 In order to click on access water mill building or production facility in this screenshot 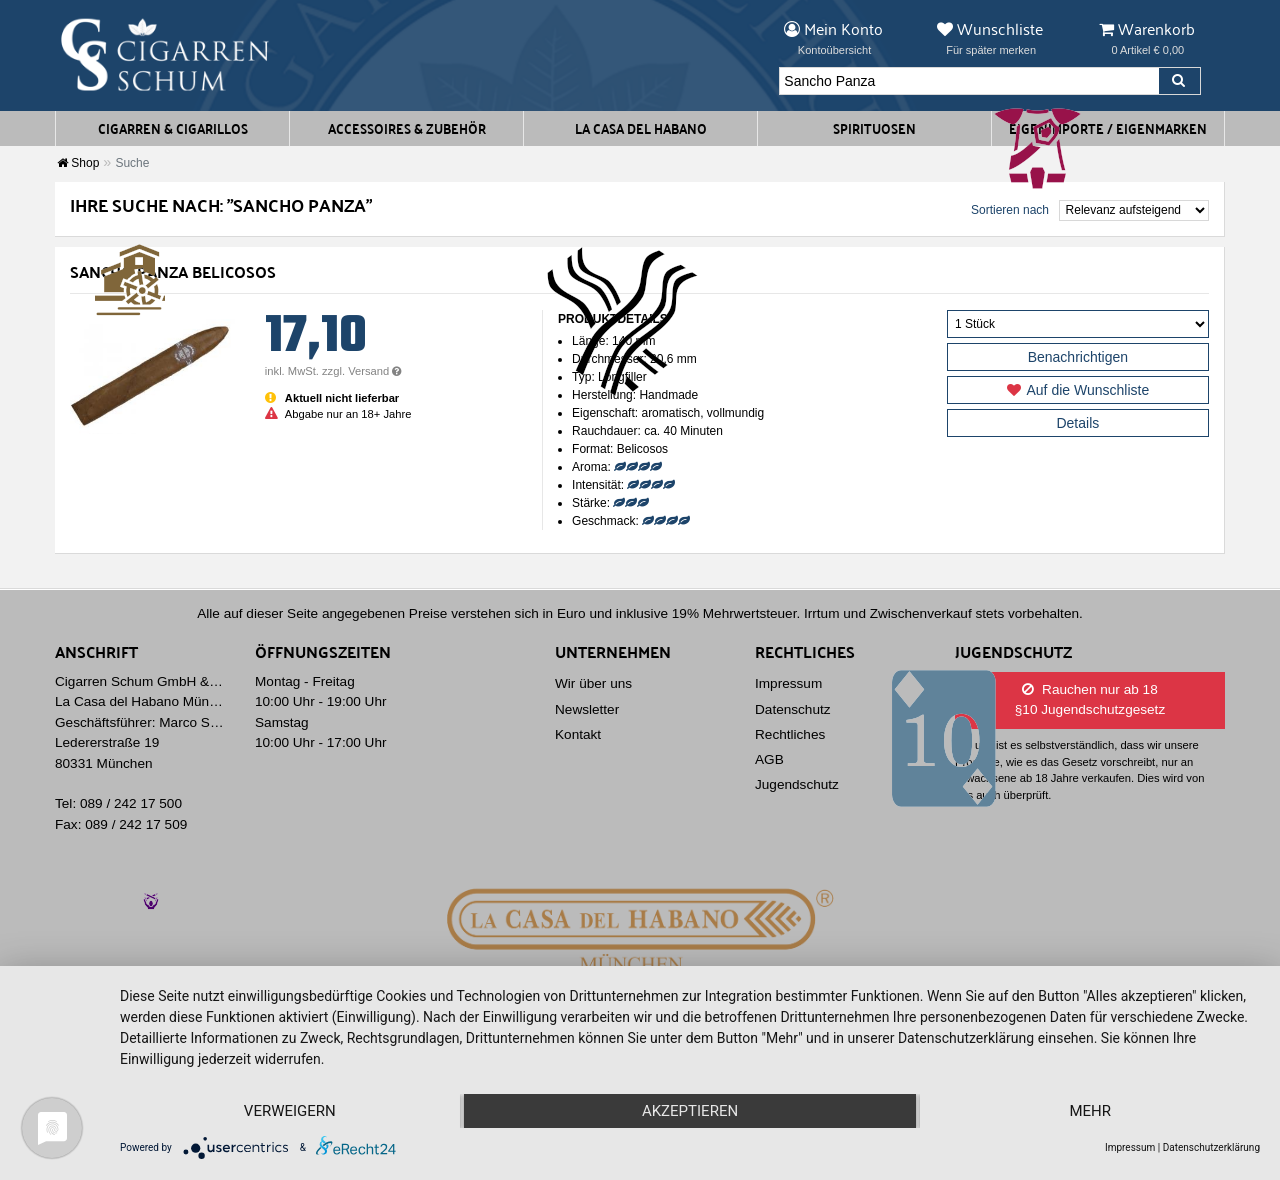, I will do `click(130, 280)`.